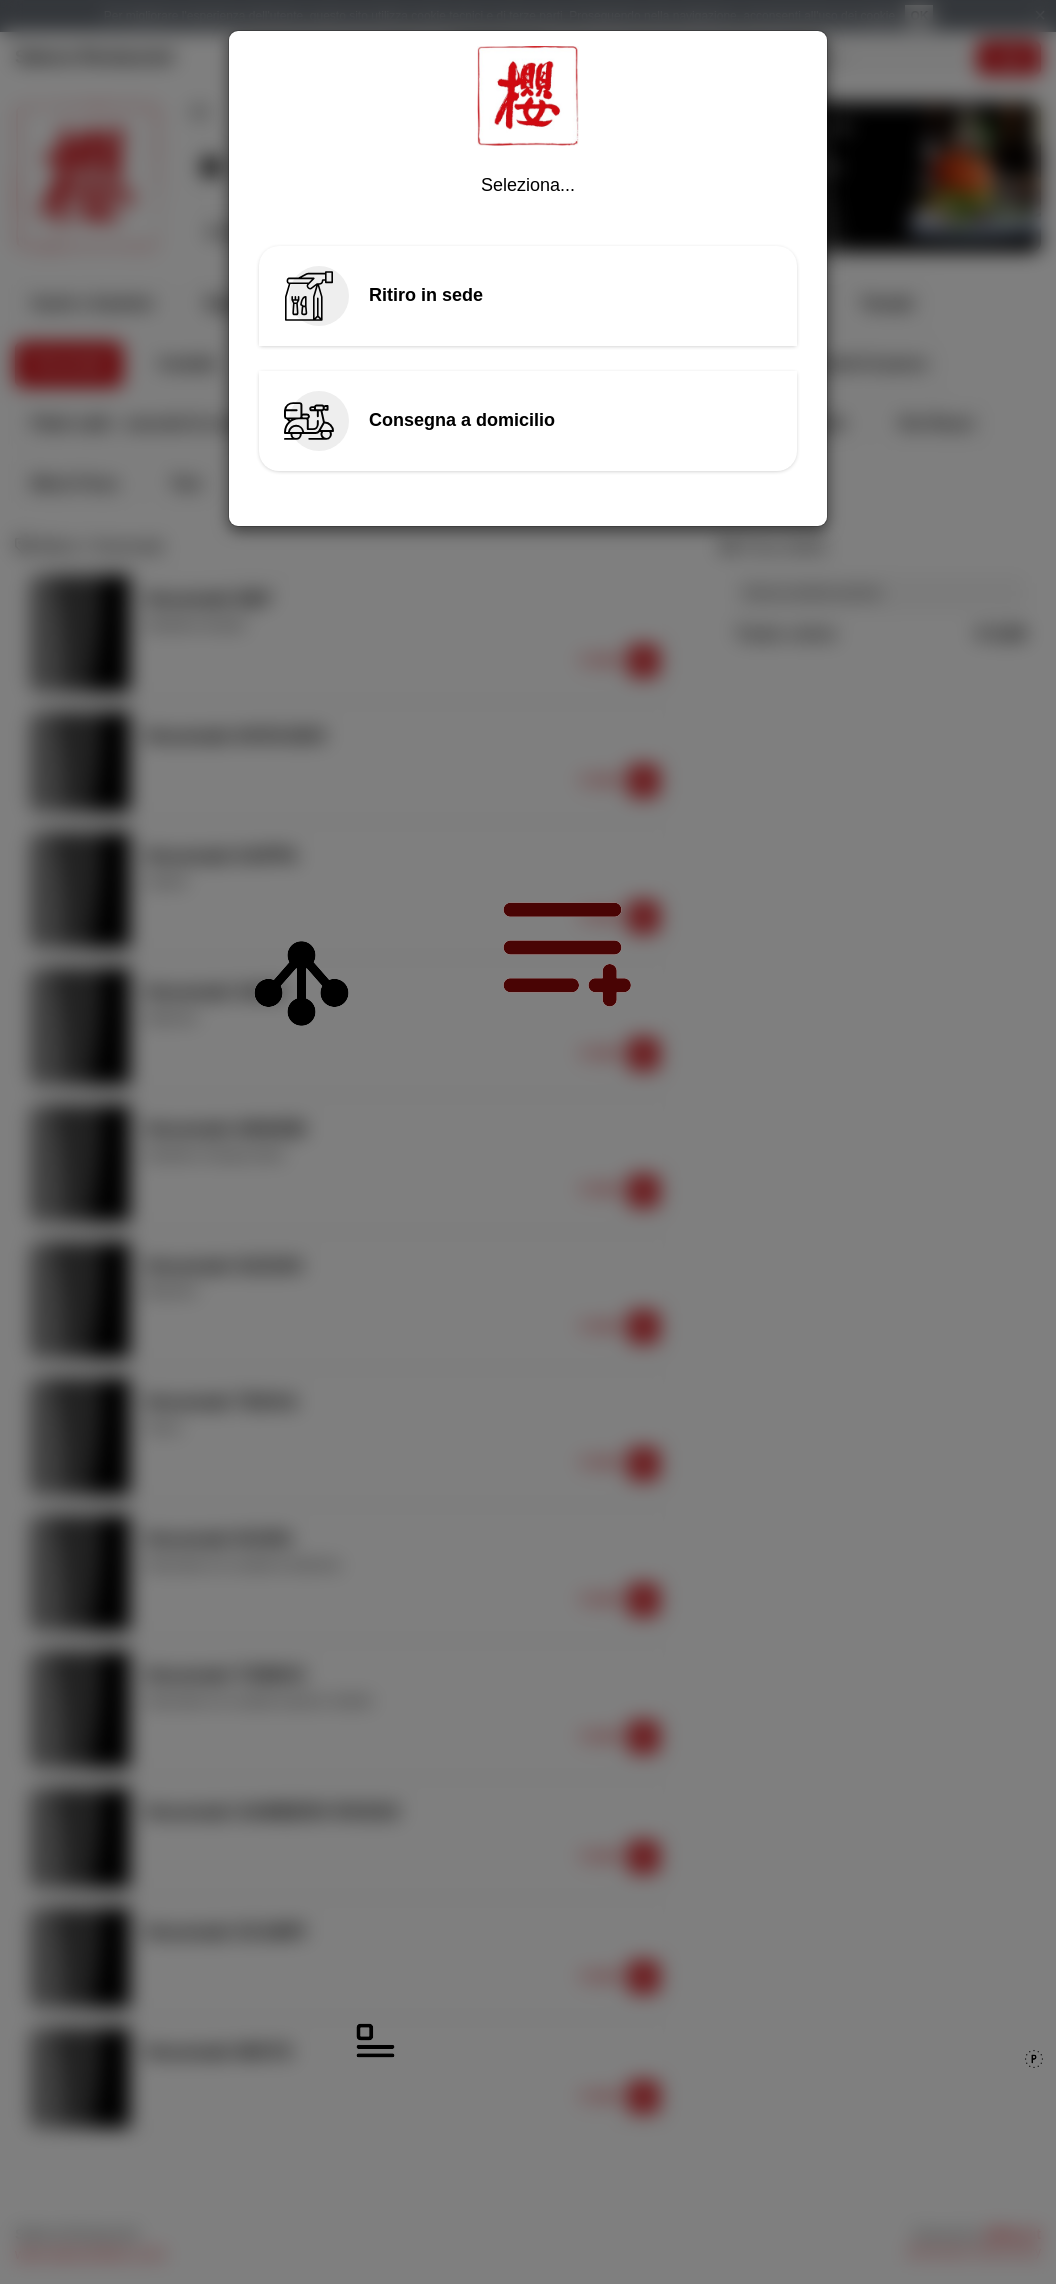 The height and width of the screenshot is (2284, 1056). I want to click on add a new item to the list, so click(562, 947).